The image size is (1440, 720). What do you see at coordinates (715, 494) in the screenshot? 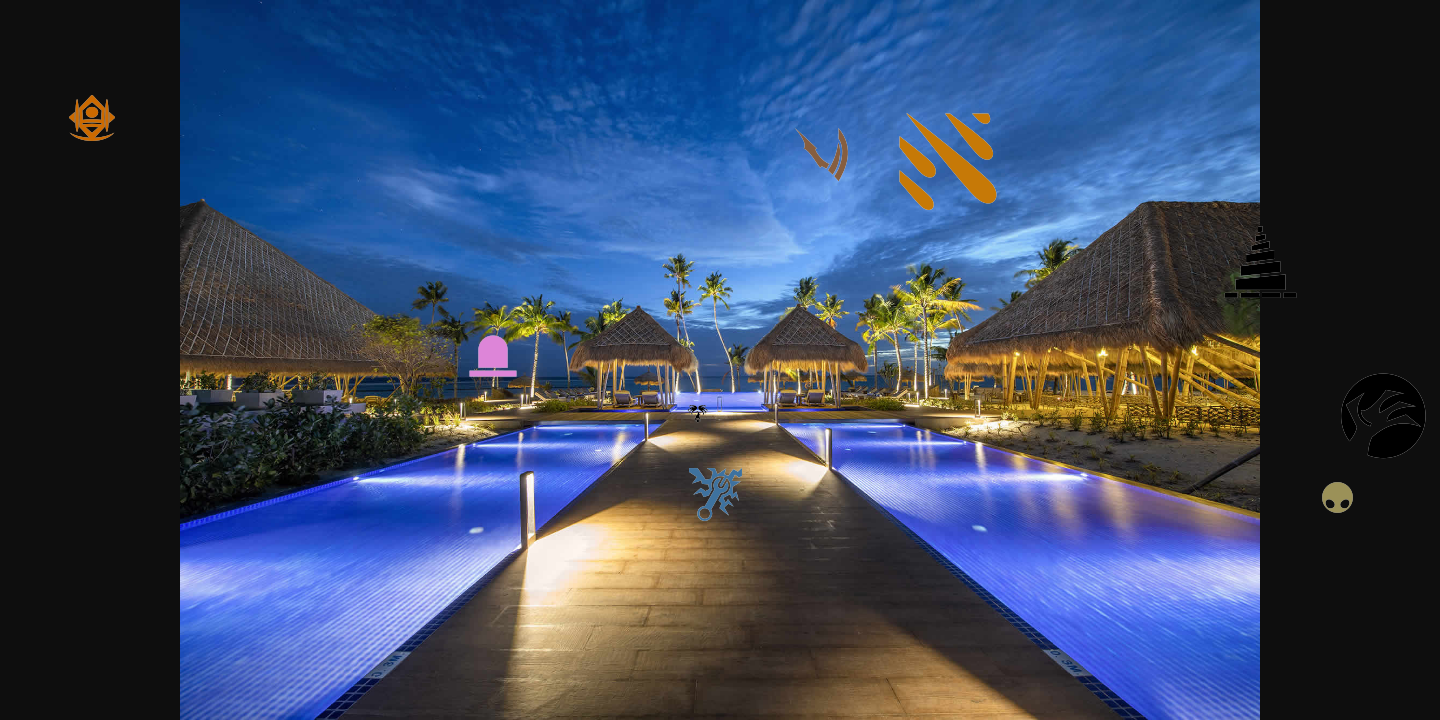
I see `access quick repair or maintenance tools` at bounding box center [715, 494].